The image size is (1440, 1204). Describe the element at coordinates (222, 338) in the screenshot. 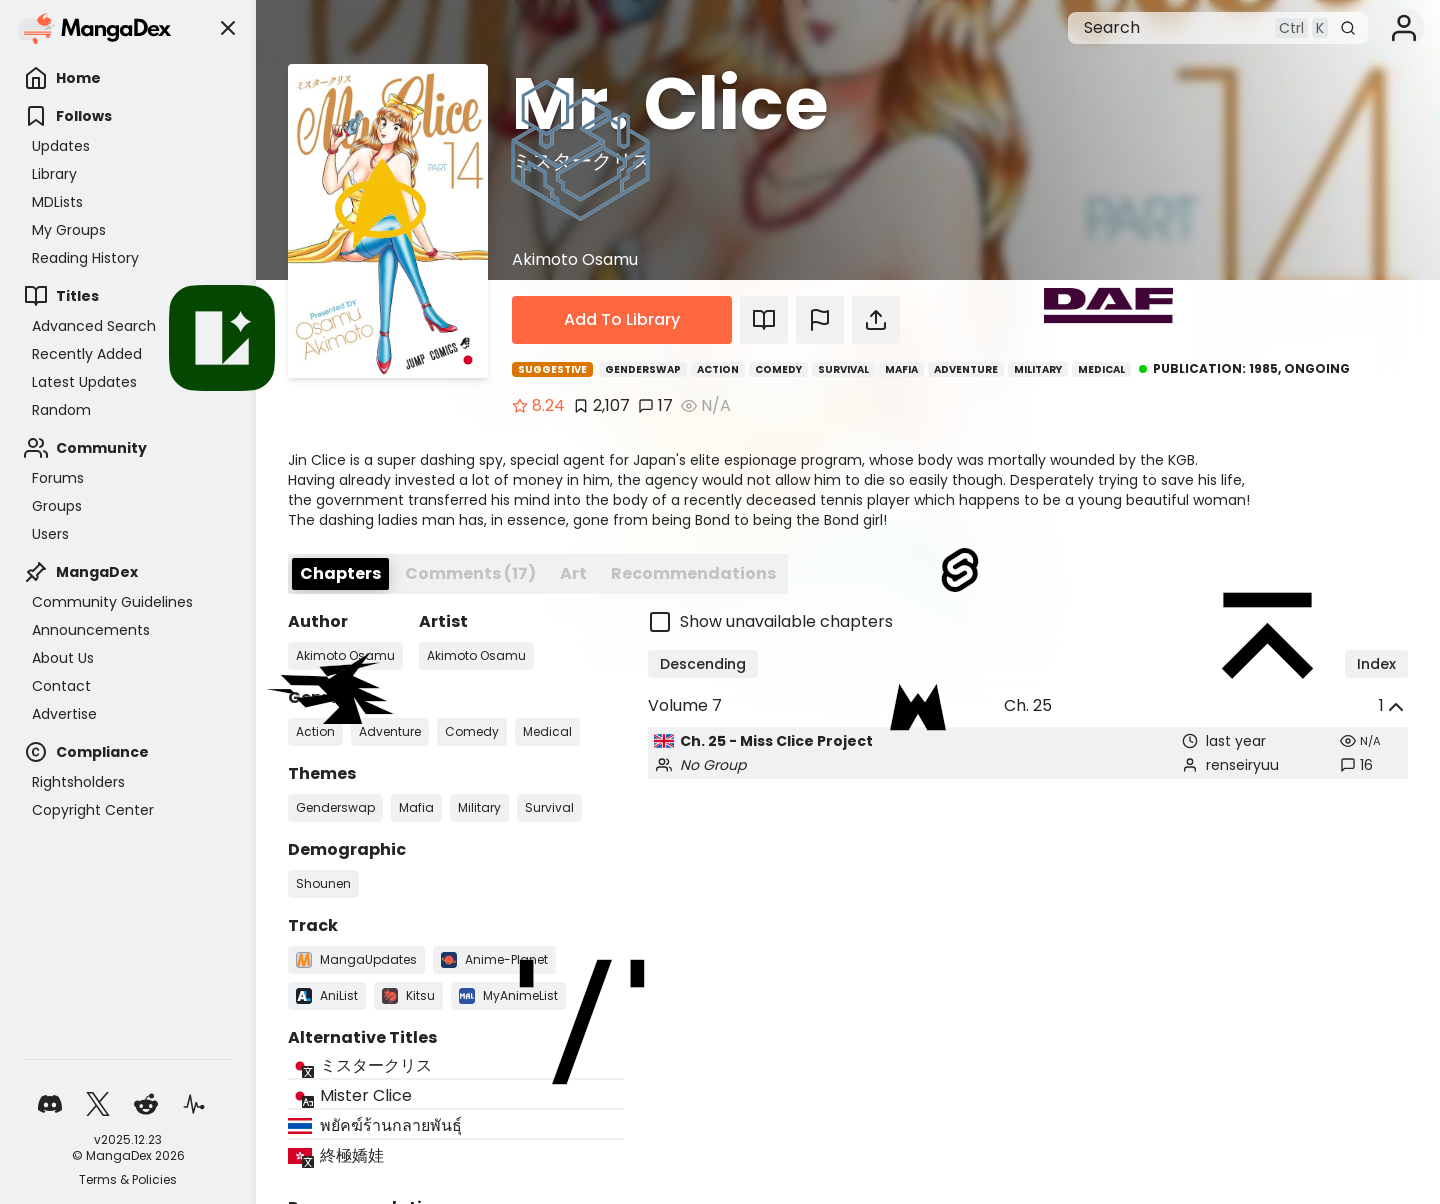

I see `open lunacy design application` at that location.